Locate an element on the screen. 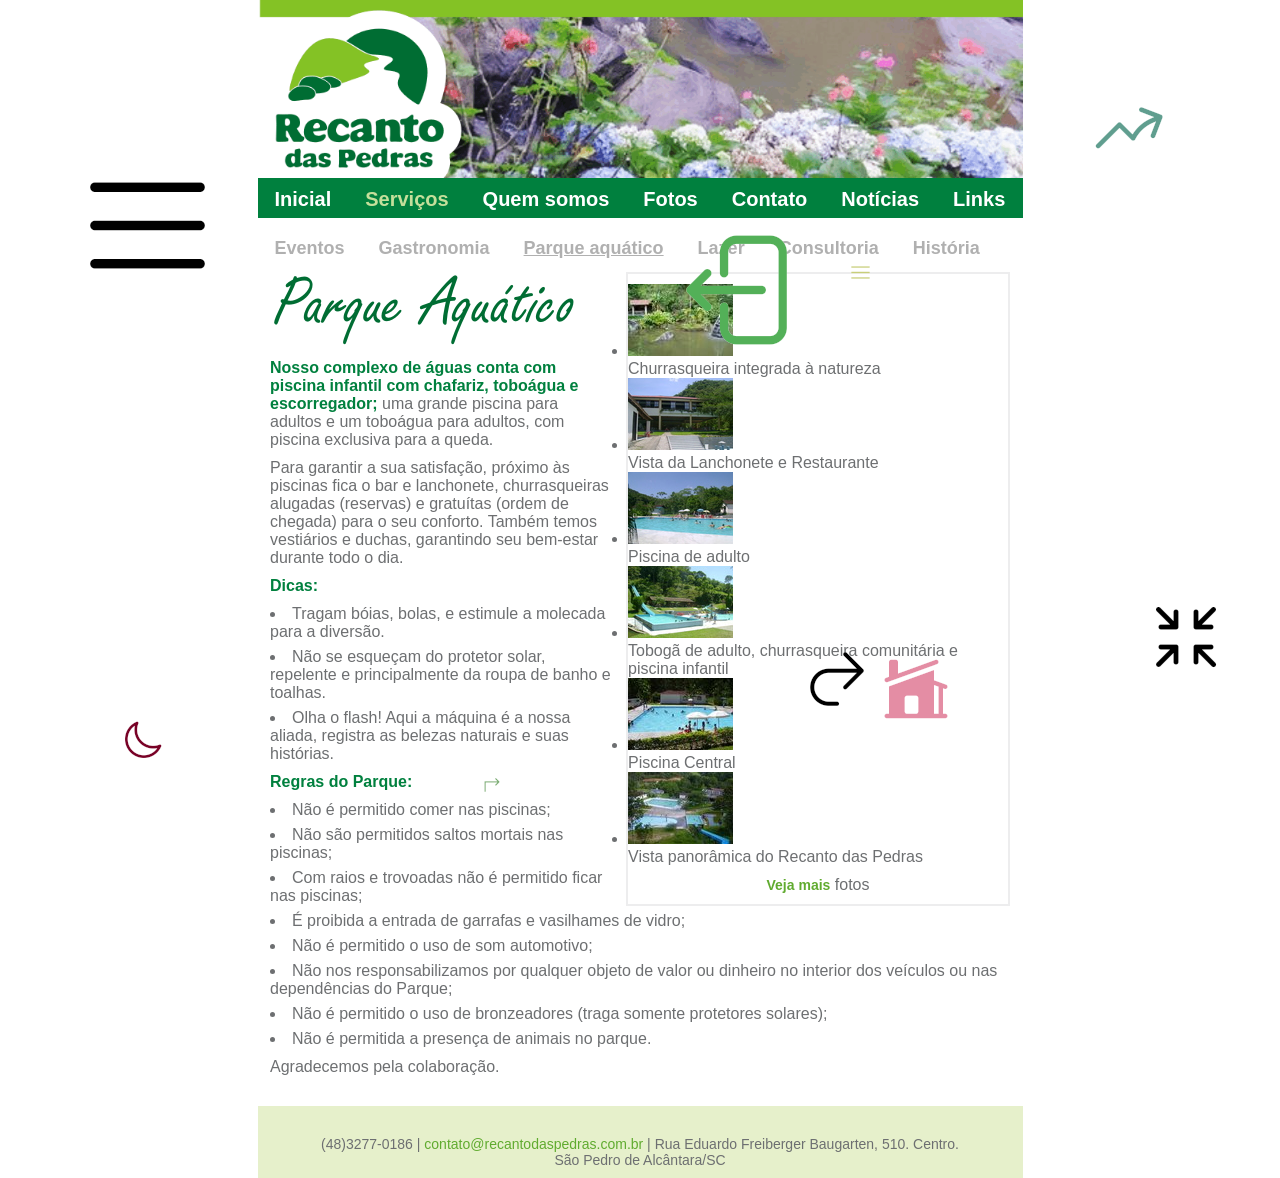 The image size is (1280, 1178). switch to dark mode is located at coordinates (142, 740).